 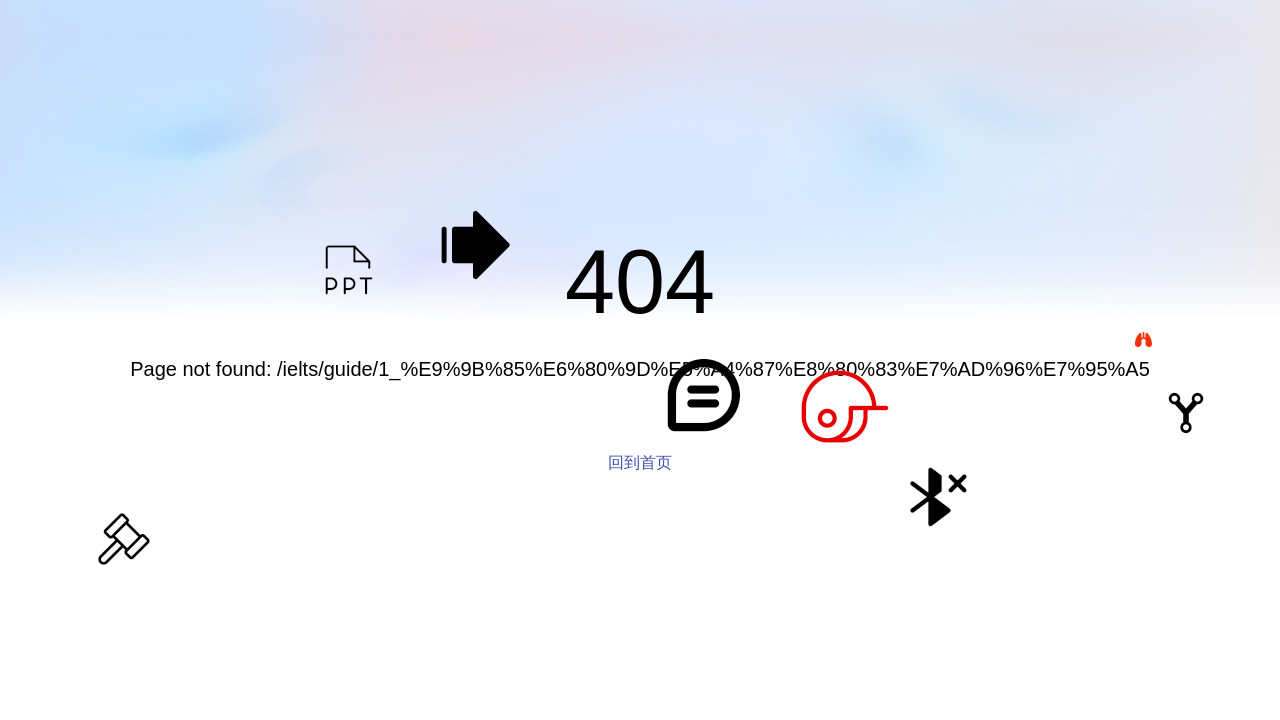 What do you see at coordinates (935, 497) in the screenshot?
I see `bluetooth connection disabled or unavailable` at bounding box center [935, 497].